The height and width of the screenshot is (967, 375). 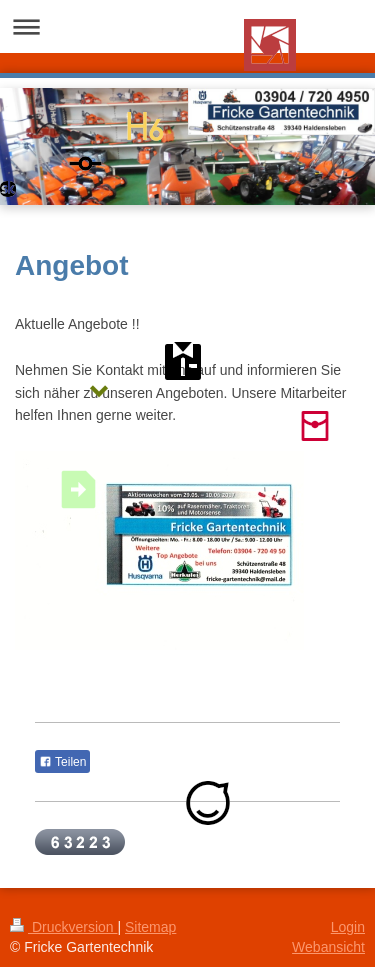 What do you see at coordinates (208, 803) in the screenshot?
I see `open the Staffbase employee communications app` at bounding box center [208, 803].